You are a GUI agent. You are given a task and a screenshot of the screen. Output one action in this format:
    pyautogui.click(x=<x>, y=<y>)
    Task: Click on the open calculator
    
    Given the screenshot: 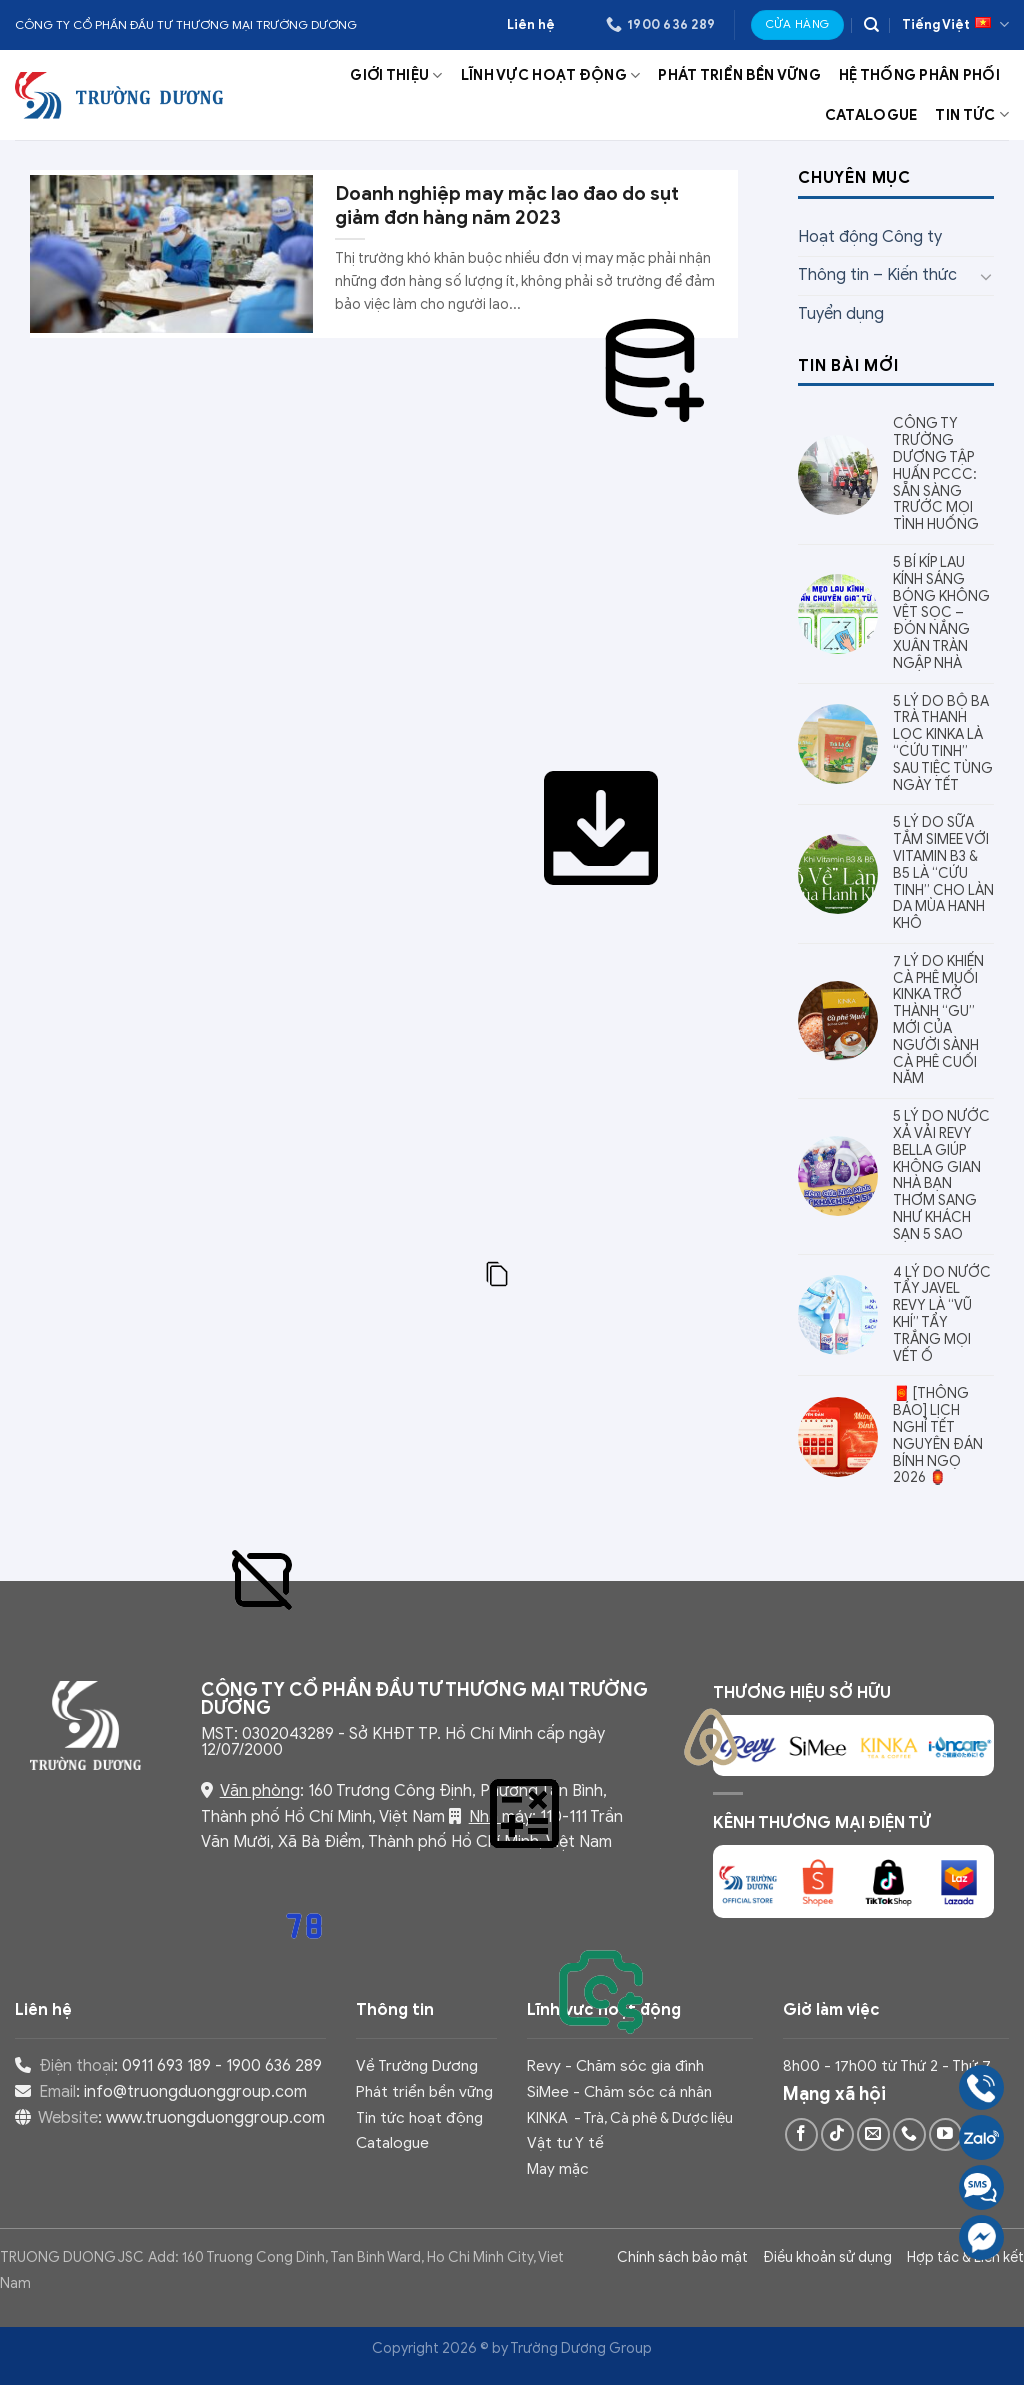 What is the action you would take?
    pyautogui.click(x=524, y=1813)
    